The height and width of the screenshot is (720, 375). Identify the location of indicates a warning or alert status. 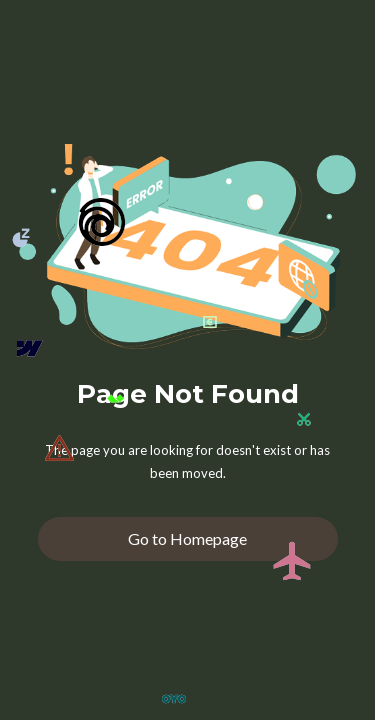
(59, 448).